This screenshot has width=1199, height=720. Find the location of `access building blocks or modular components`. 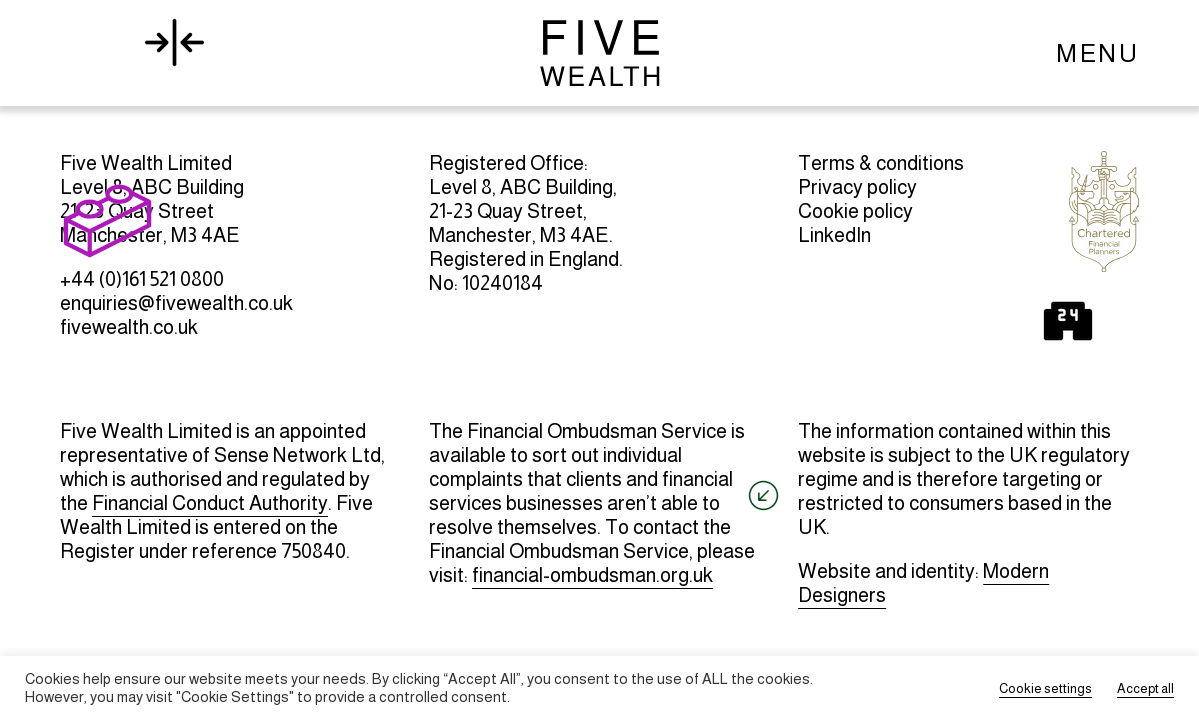

access building blocks or modular components is located at coordinates (107, 219).